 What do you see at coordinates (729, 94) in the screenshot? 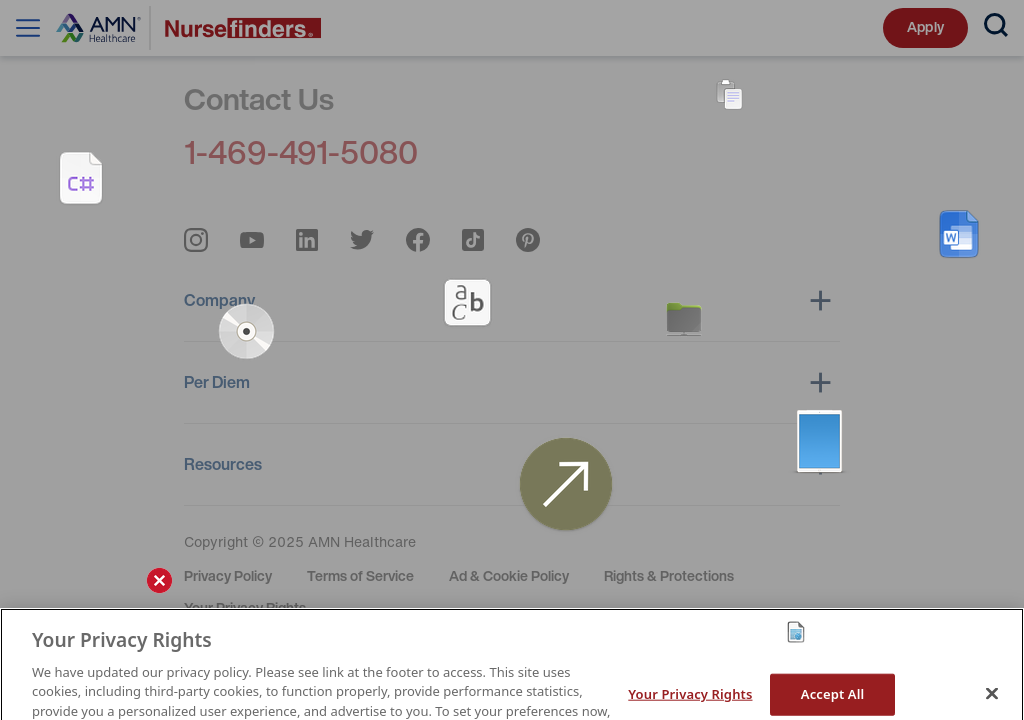
I see `paste content from clipboard` at bounding box center [729, 94].